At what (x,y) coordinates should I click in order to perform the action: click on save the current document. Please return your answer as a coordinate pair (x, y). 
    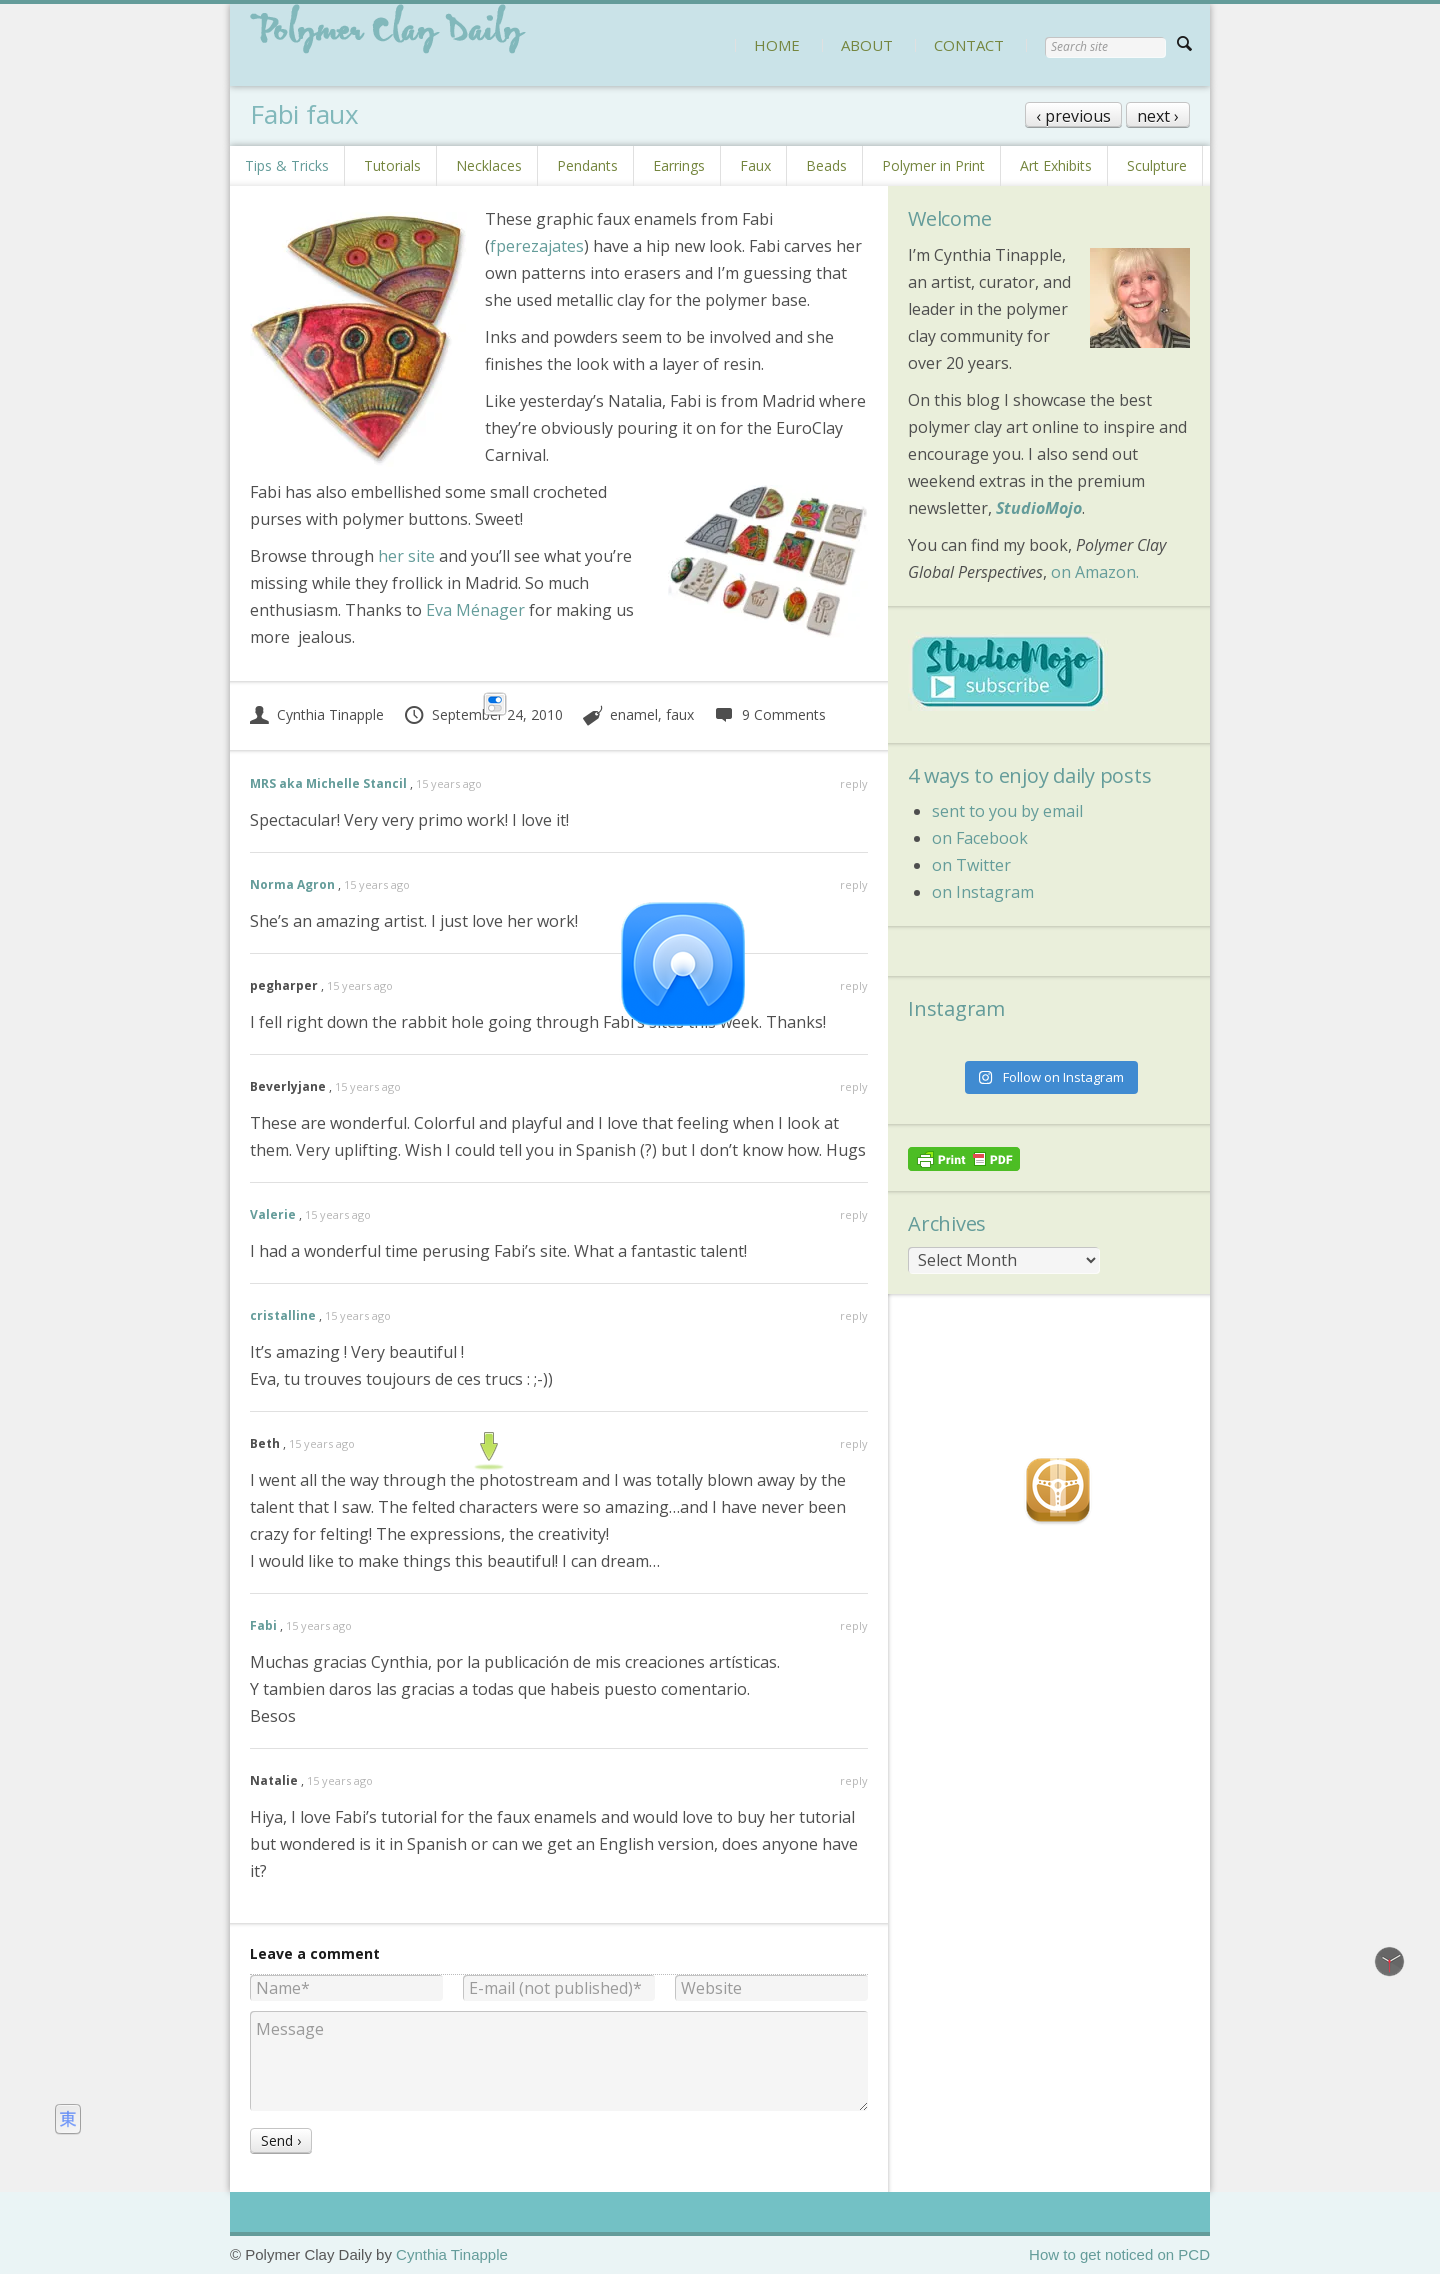
    Looking at the image, I should click on (489, 1447).